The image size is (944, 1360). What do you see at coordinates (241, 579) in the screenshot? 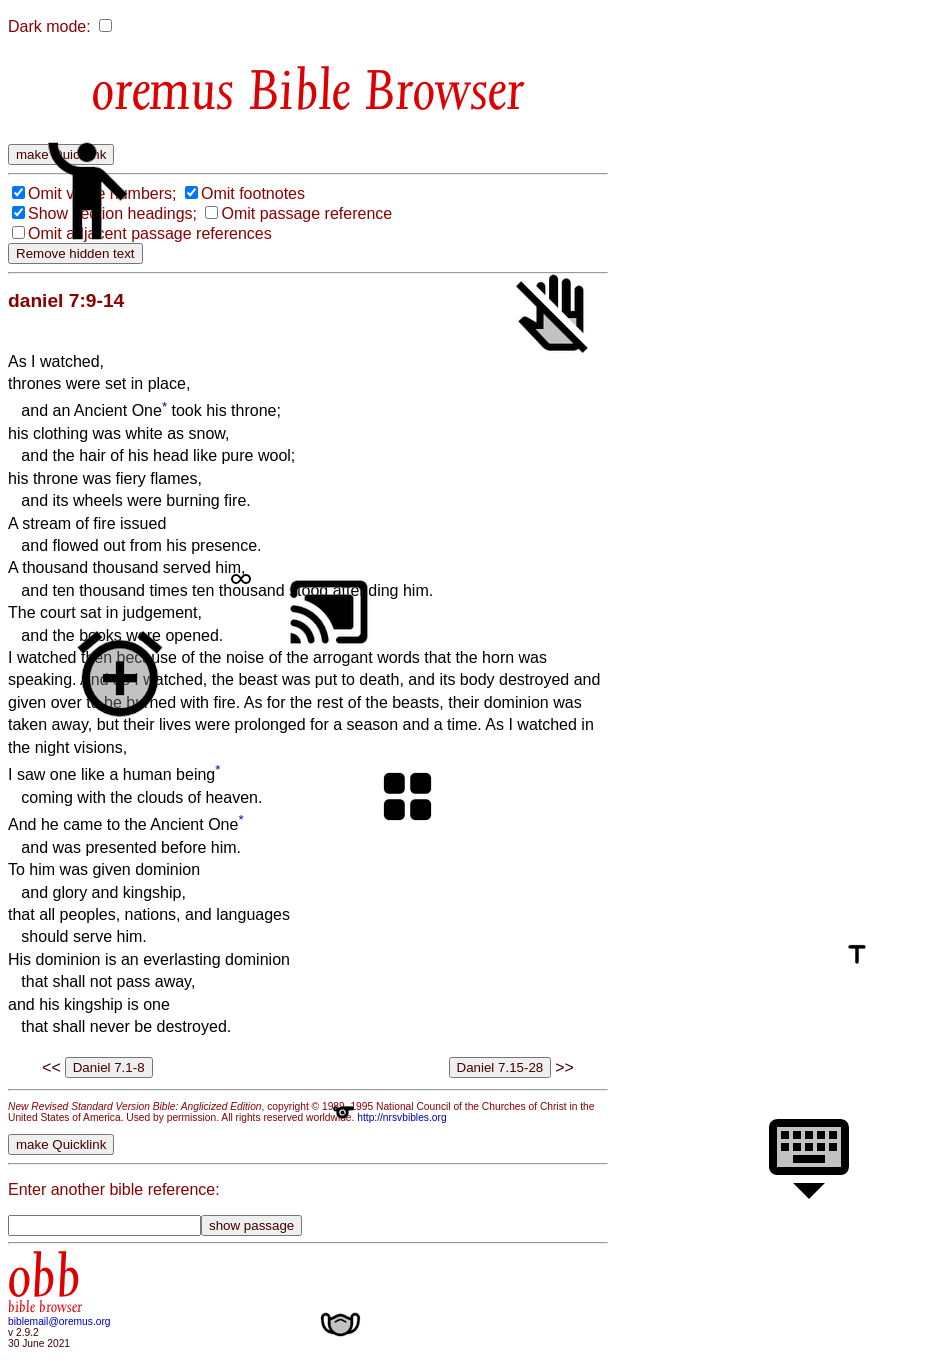
I see `indicates unlimited or infinite content` at bounding box center [241, 579].